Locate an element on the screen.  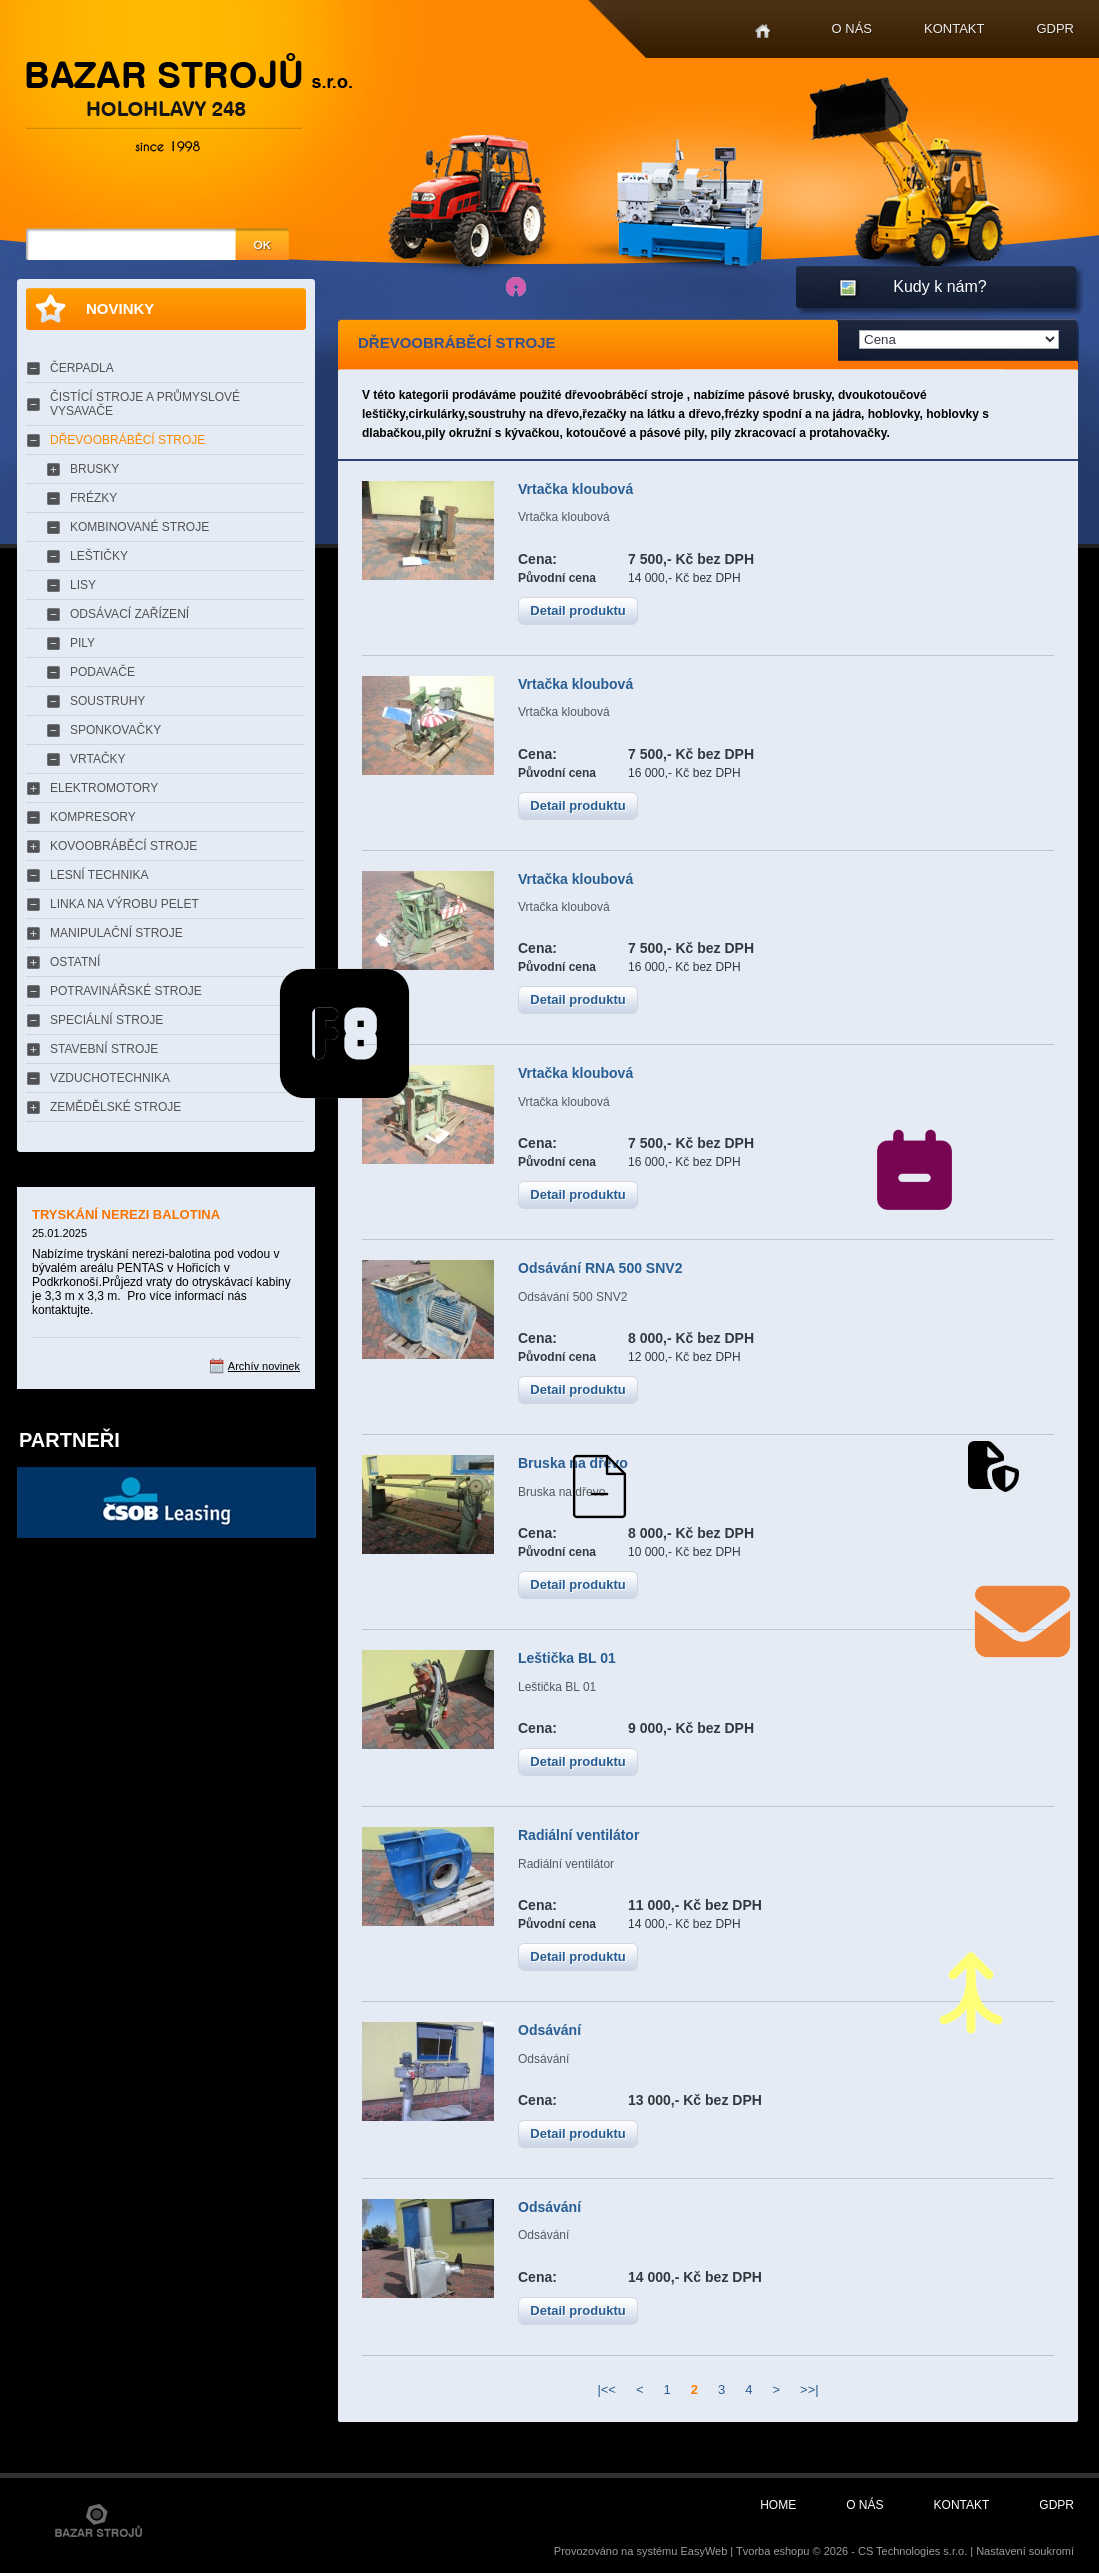
Facebook F8 developer conference logo or branding is located at coordinates (344, 1033).